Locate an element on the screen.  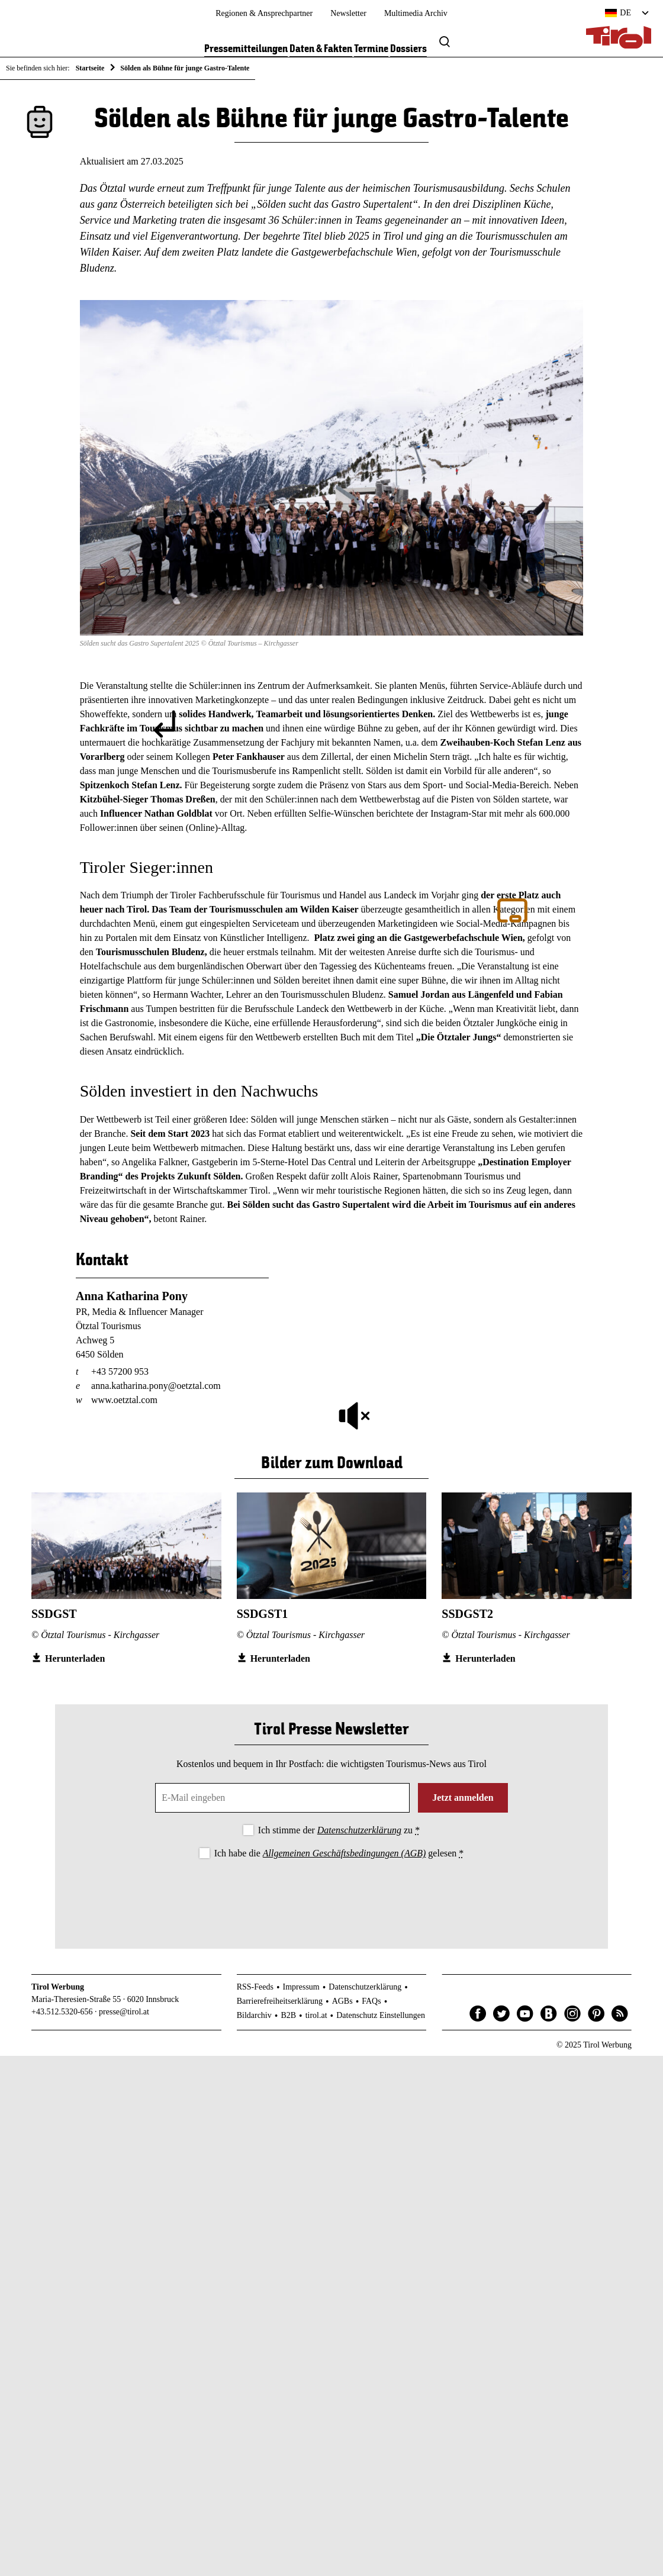
mute audio is located at coordinates (353, 1416).